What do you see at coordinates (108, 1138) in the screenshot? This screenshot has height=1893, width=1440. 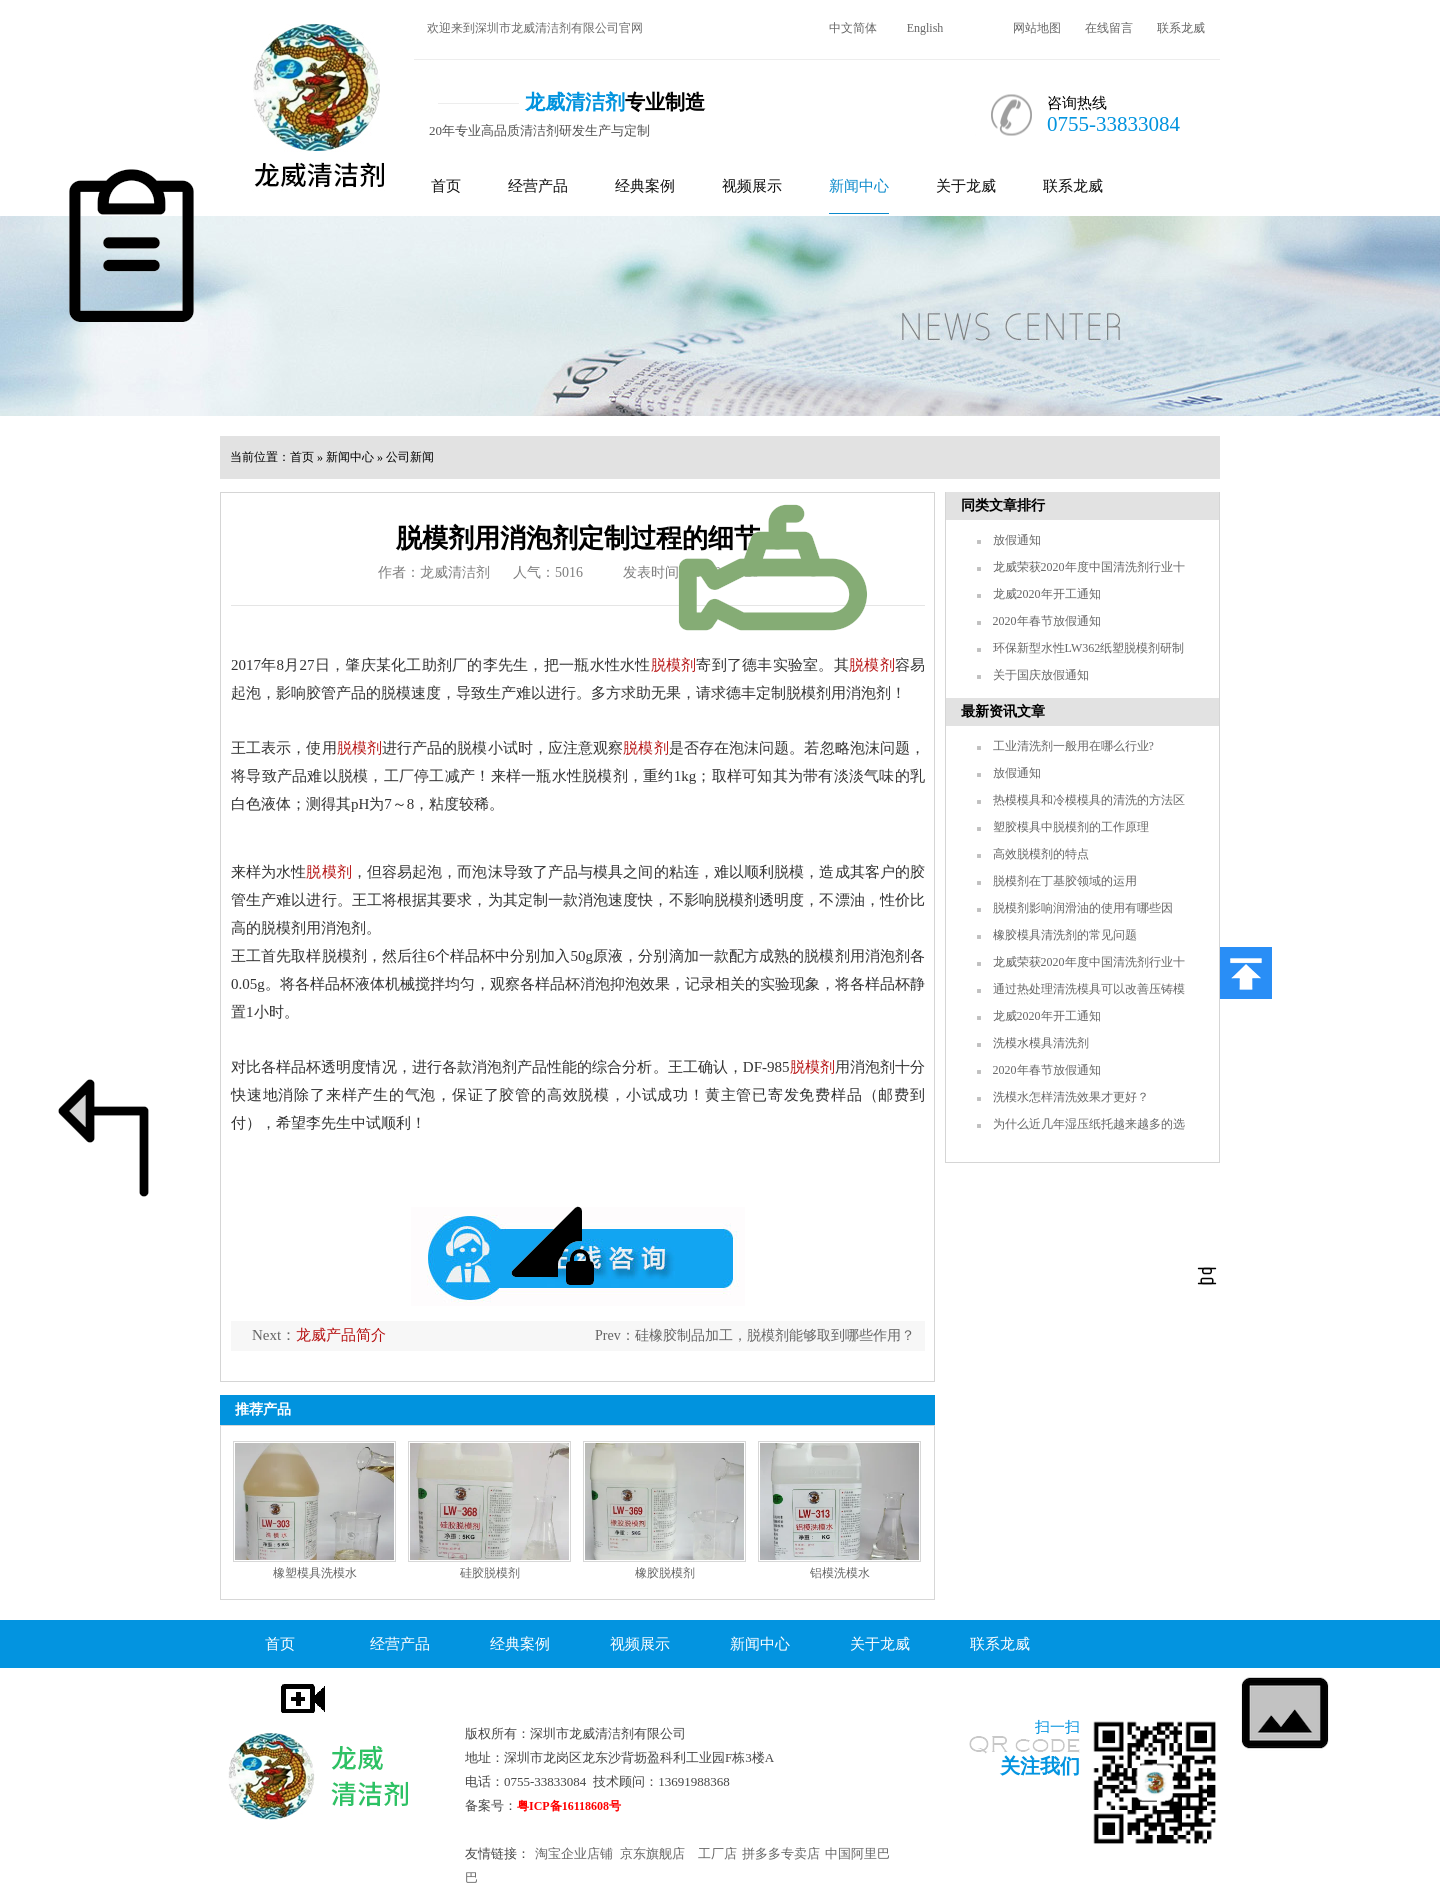 I see `go back to previous screen` at bounding box center [108, 1138].